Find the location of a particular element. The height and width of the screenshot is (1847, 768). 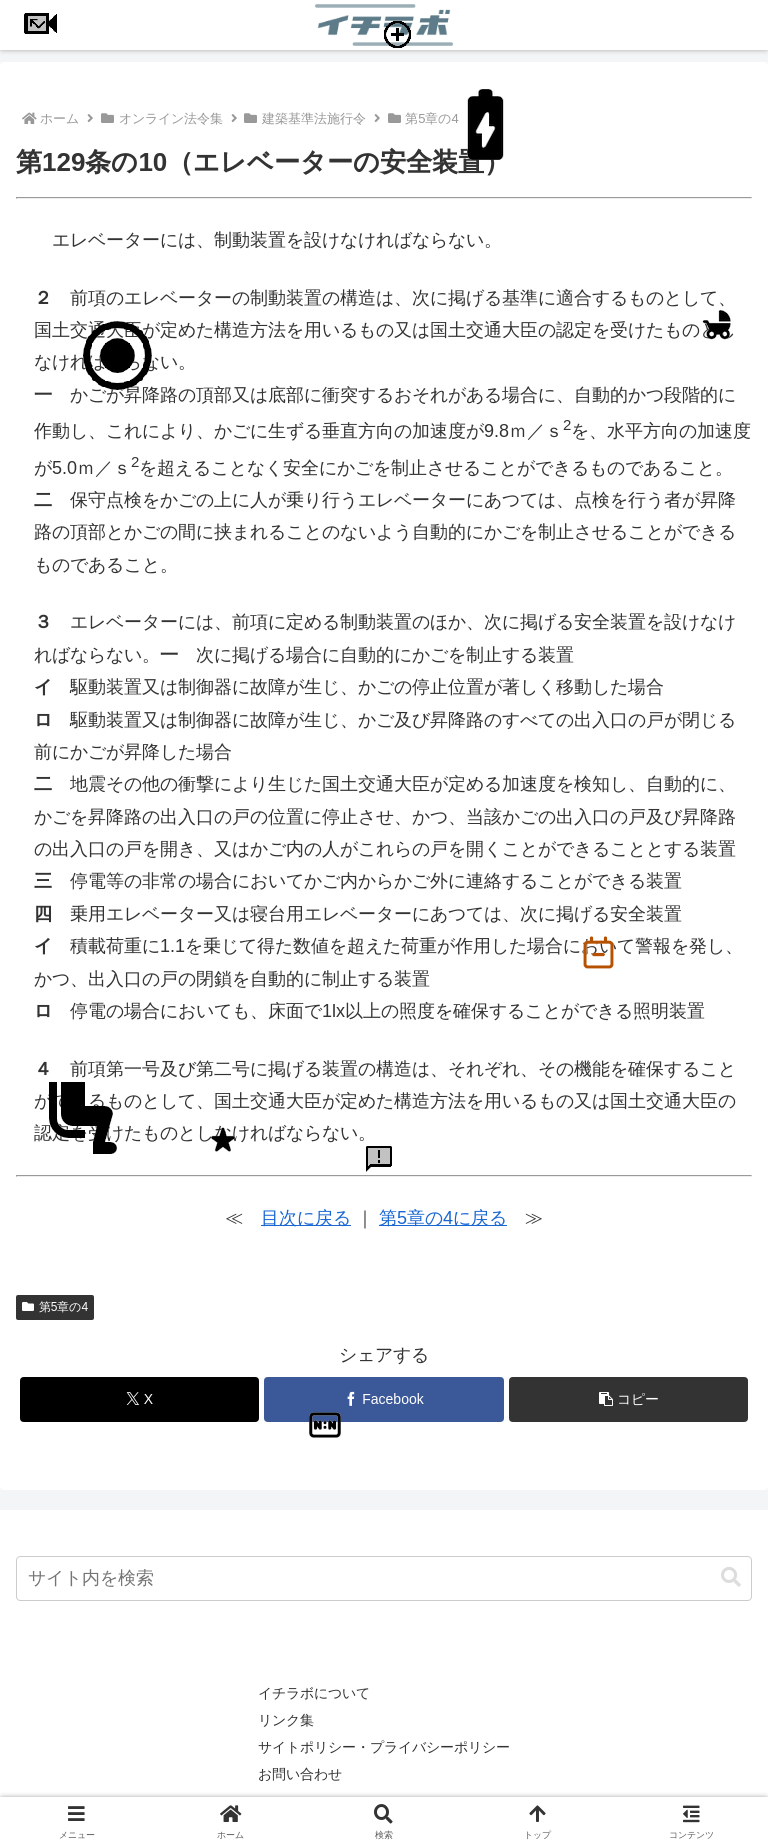

indicates child-friendly or family-friendly location is located at coordinates (717, 324).